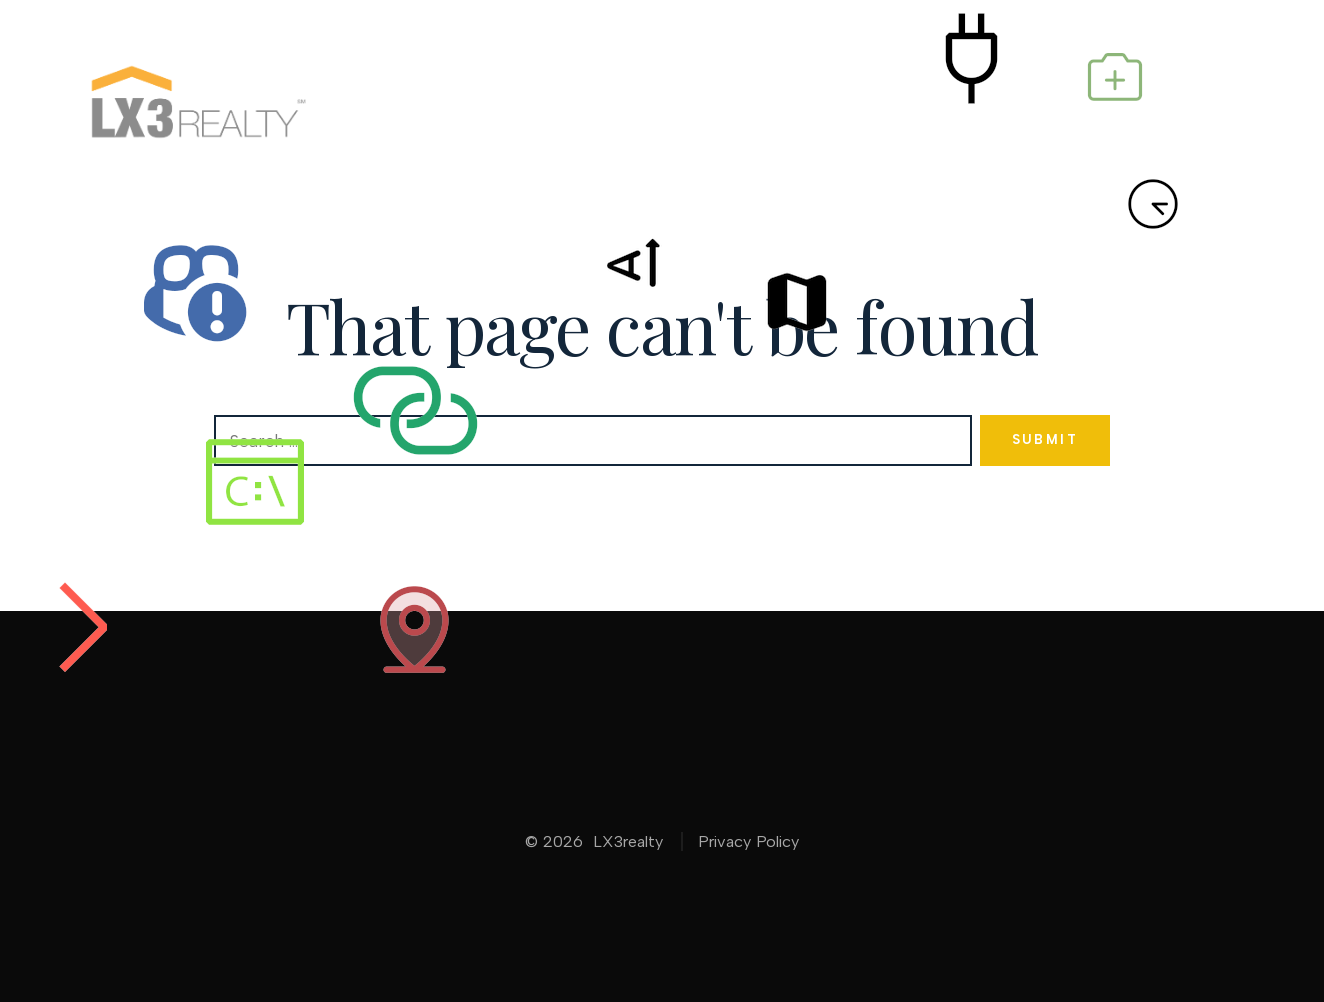 The width and height of the screenshot is (1324, 1002). Describe the element at coordinates (414, 629) in the screenshot. I see `view location on map` at that location.